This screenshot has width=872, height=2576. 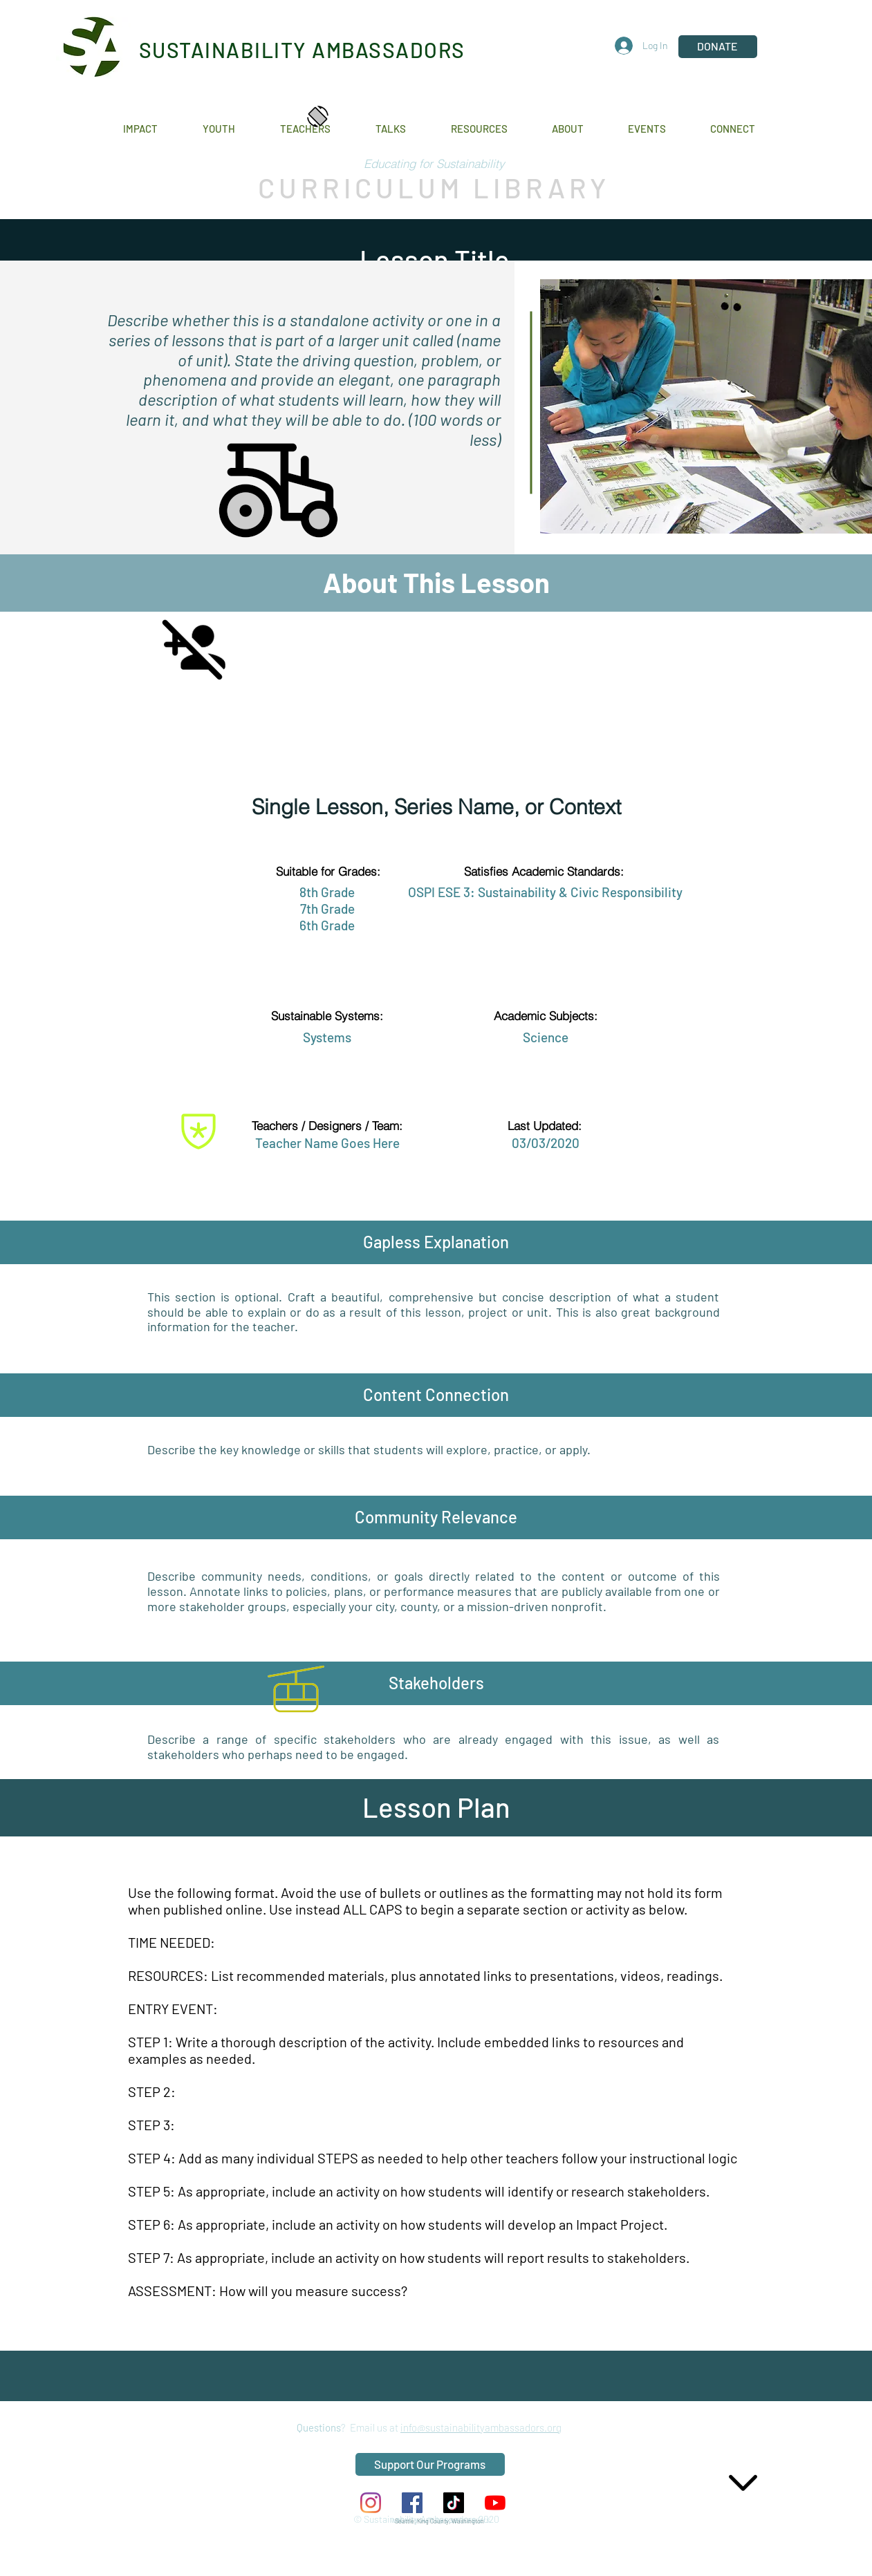 I want to click on toggle screen rotation on or off, so click(x=317, y=116).